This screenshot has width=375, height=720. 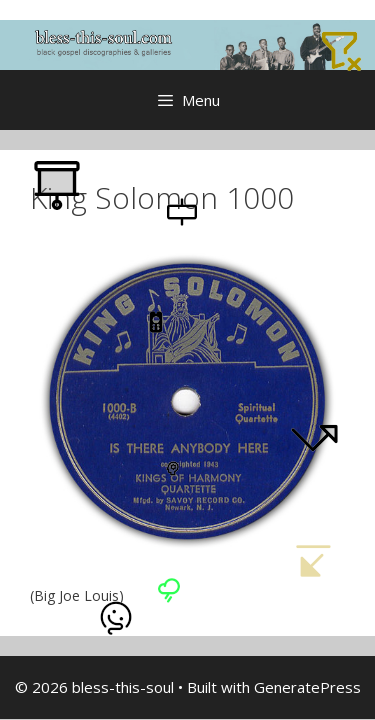 What do you see at coordinates (57, 182) in the screenshot?
I see `start a presentation` at bounding box center [57, 182].